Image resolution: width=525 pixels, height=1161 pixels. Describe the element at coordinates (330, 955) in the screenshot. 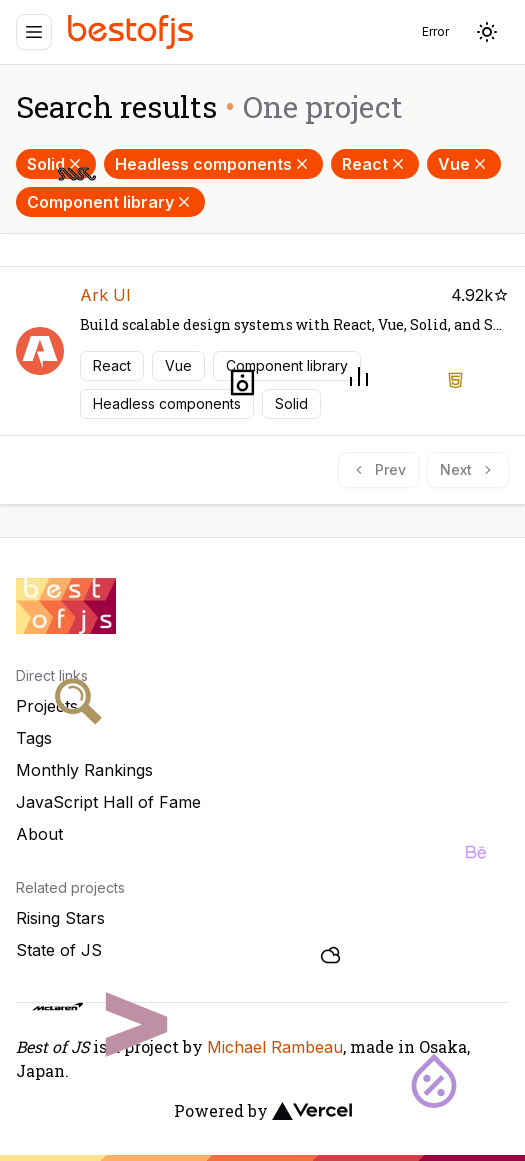

I see `indicates partly cloudy weather conditions` at that location.